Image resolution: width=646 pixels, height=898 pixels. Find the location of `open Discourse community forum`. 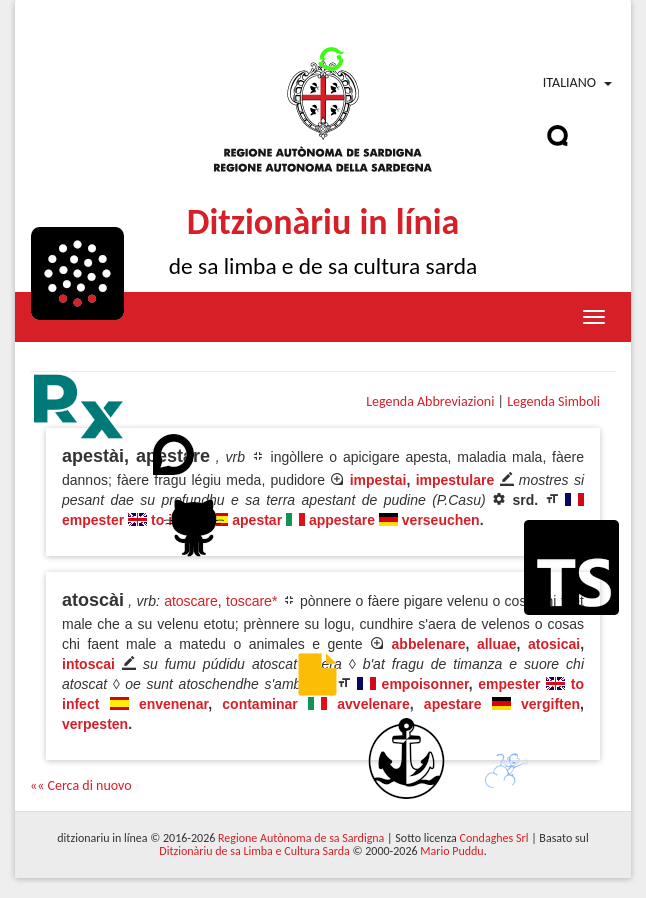

open Discourse community forum is located at coordinates (173, 454).